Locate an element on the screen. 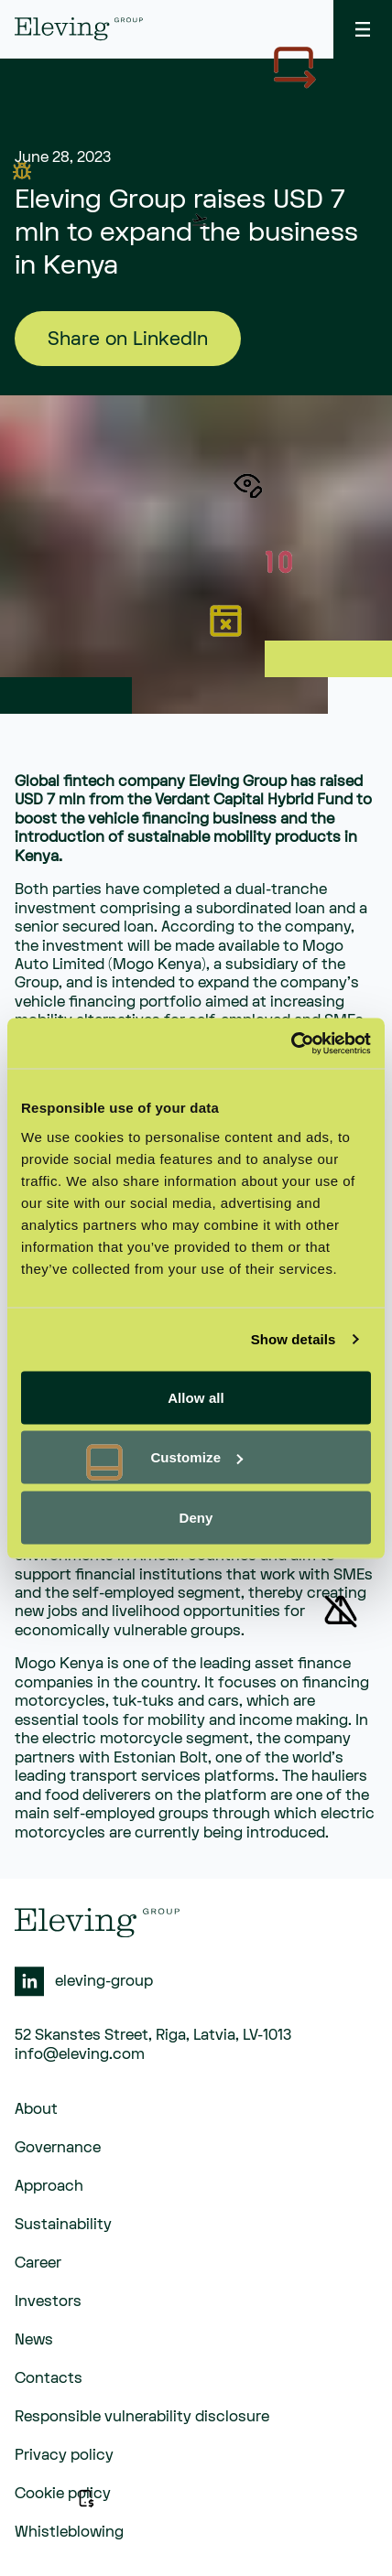  report a bug or issue is located at coordinates (22, 171).